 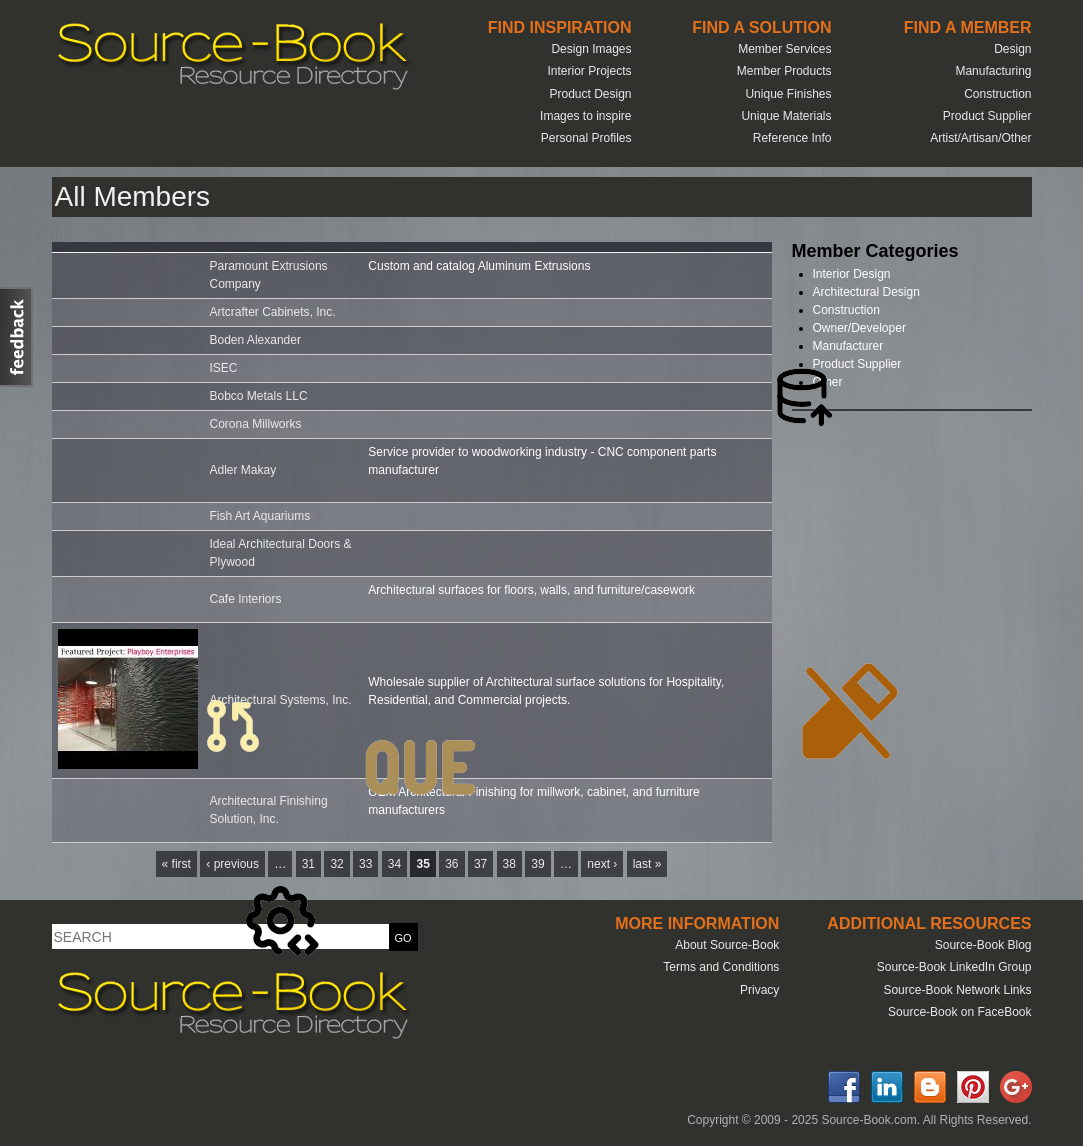 I want to click on import data into database, so click(x=802, y=396).